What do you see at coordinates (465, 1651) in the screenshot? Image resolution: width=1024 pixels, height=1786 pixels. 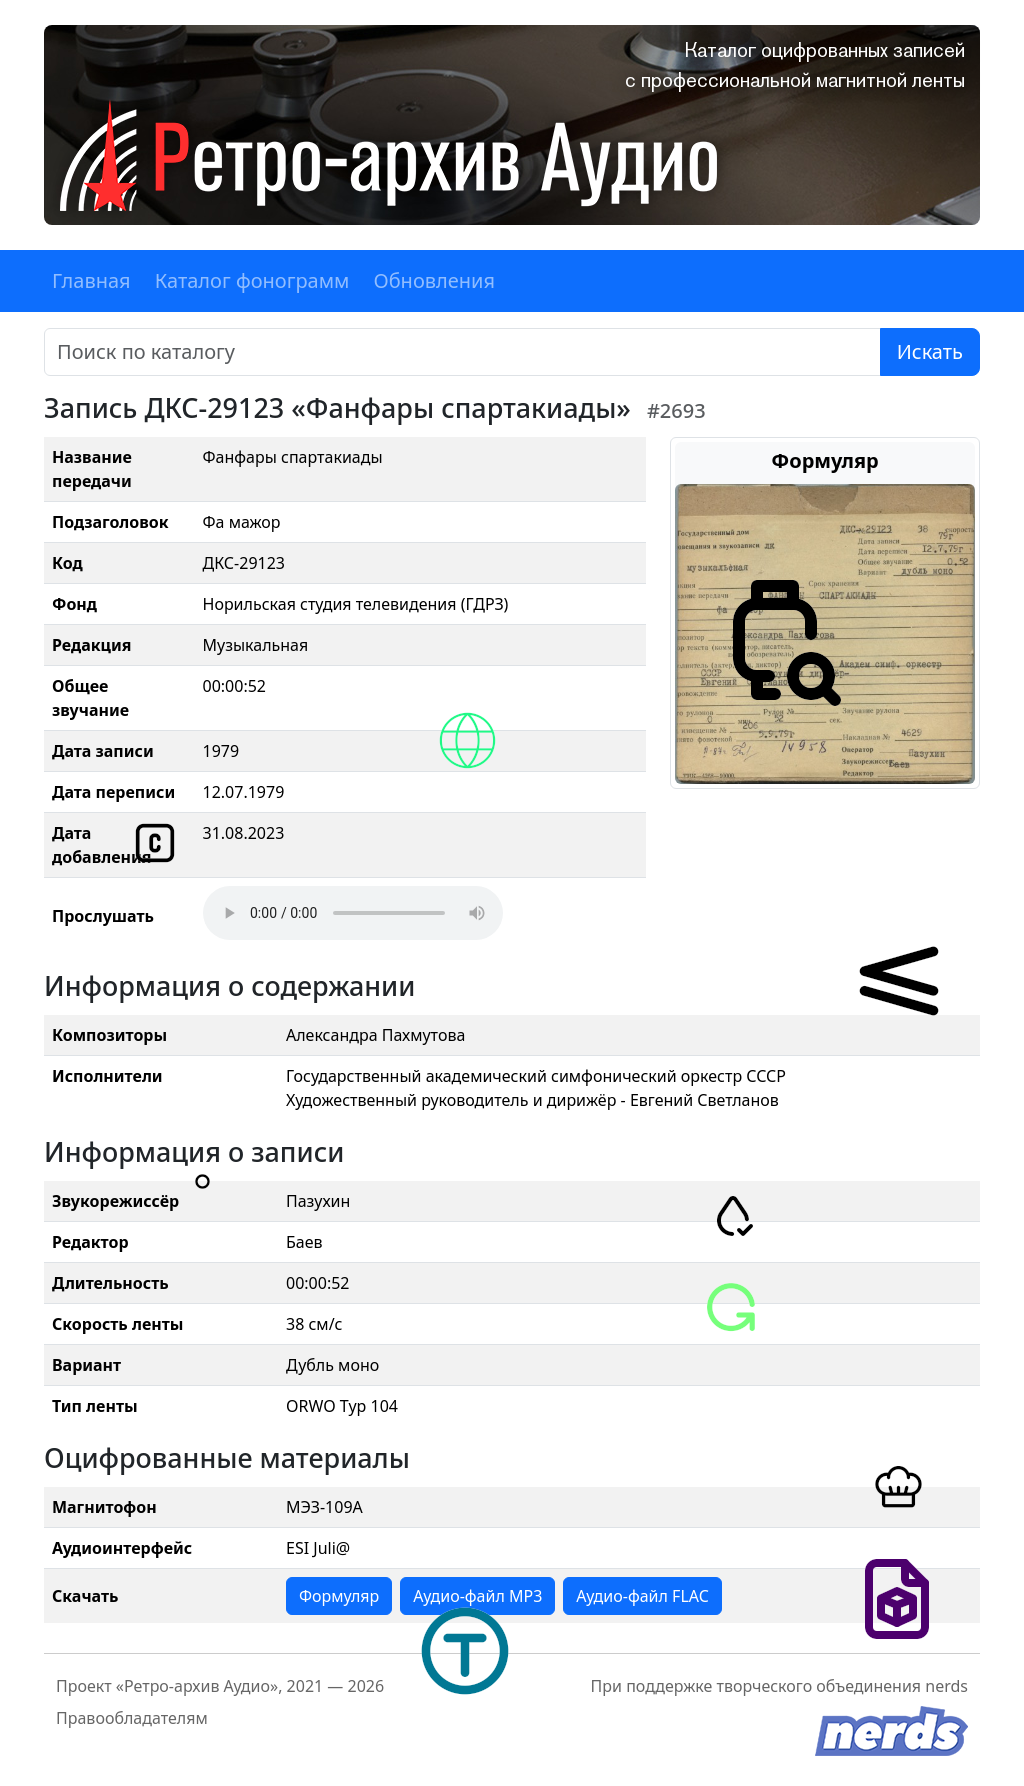 I see `visit thingiverse for 3D printable models` at bounding box center [465, 1651].